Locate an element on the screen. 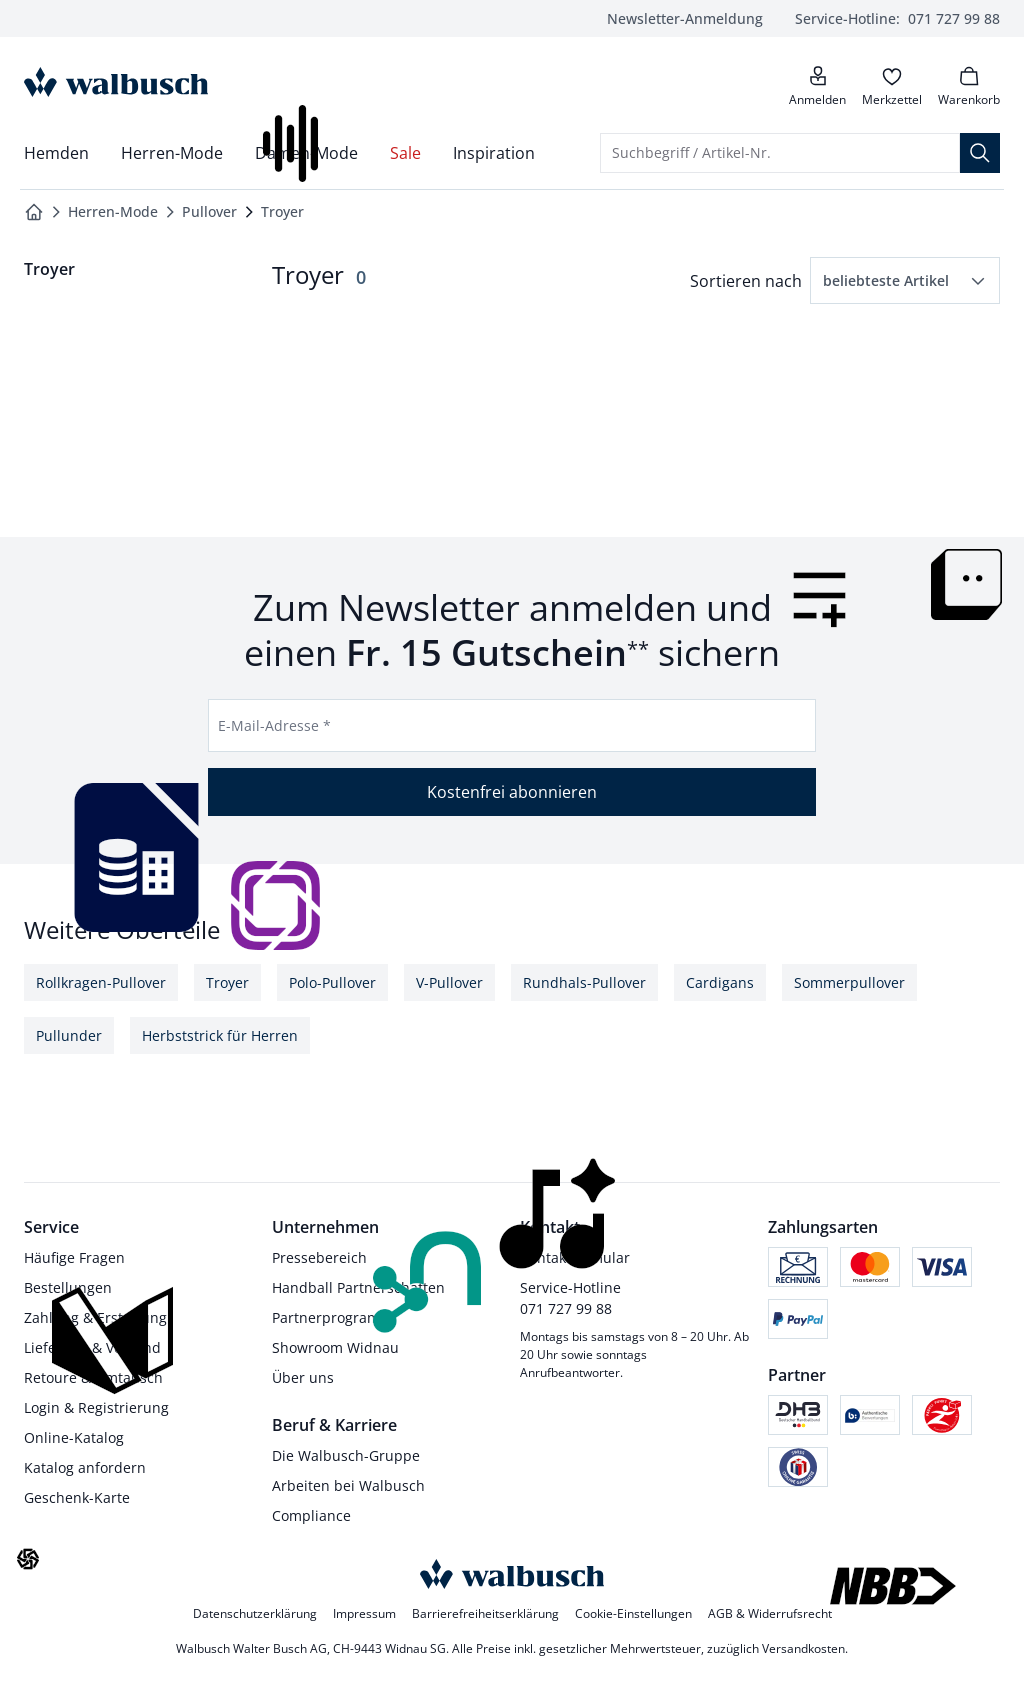  add a new menu item is located at coordinates (819, 595).